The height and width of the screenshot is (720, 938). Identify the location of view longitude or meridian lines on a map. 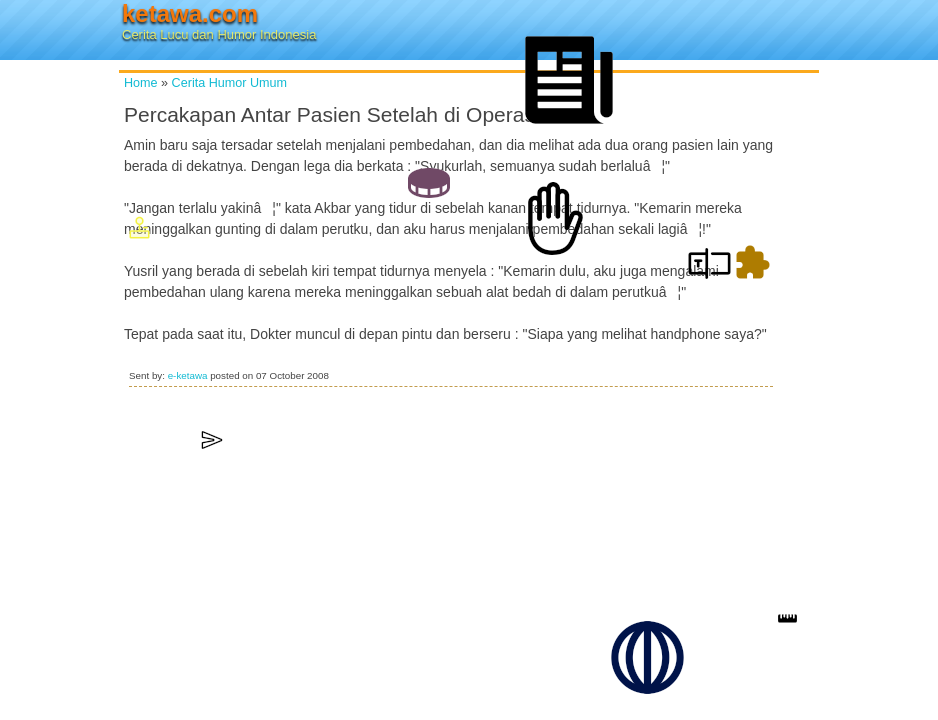
(647, 657).